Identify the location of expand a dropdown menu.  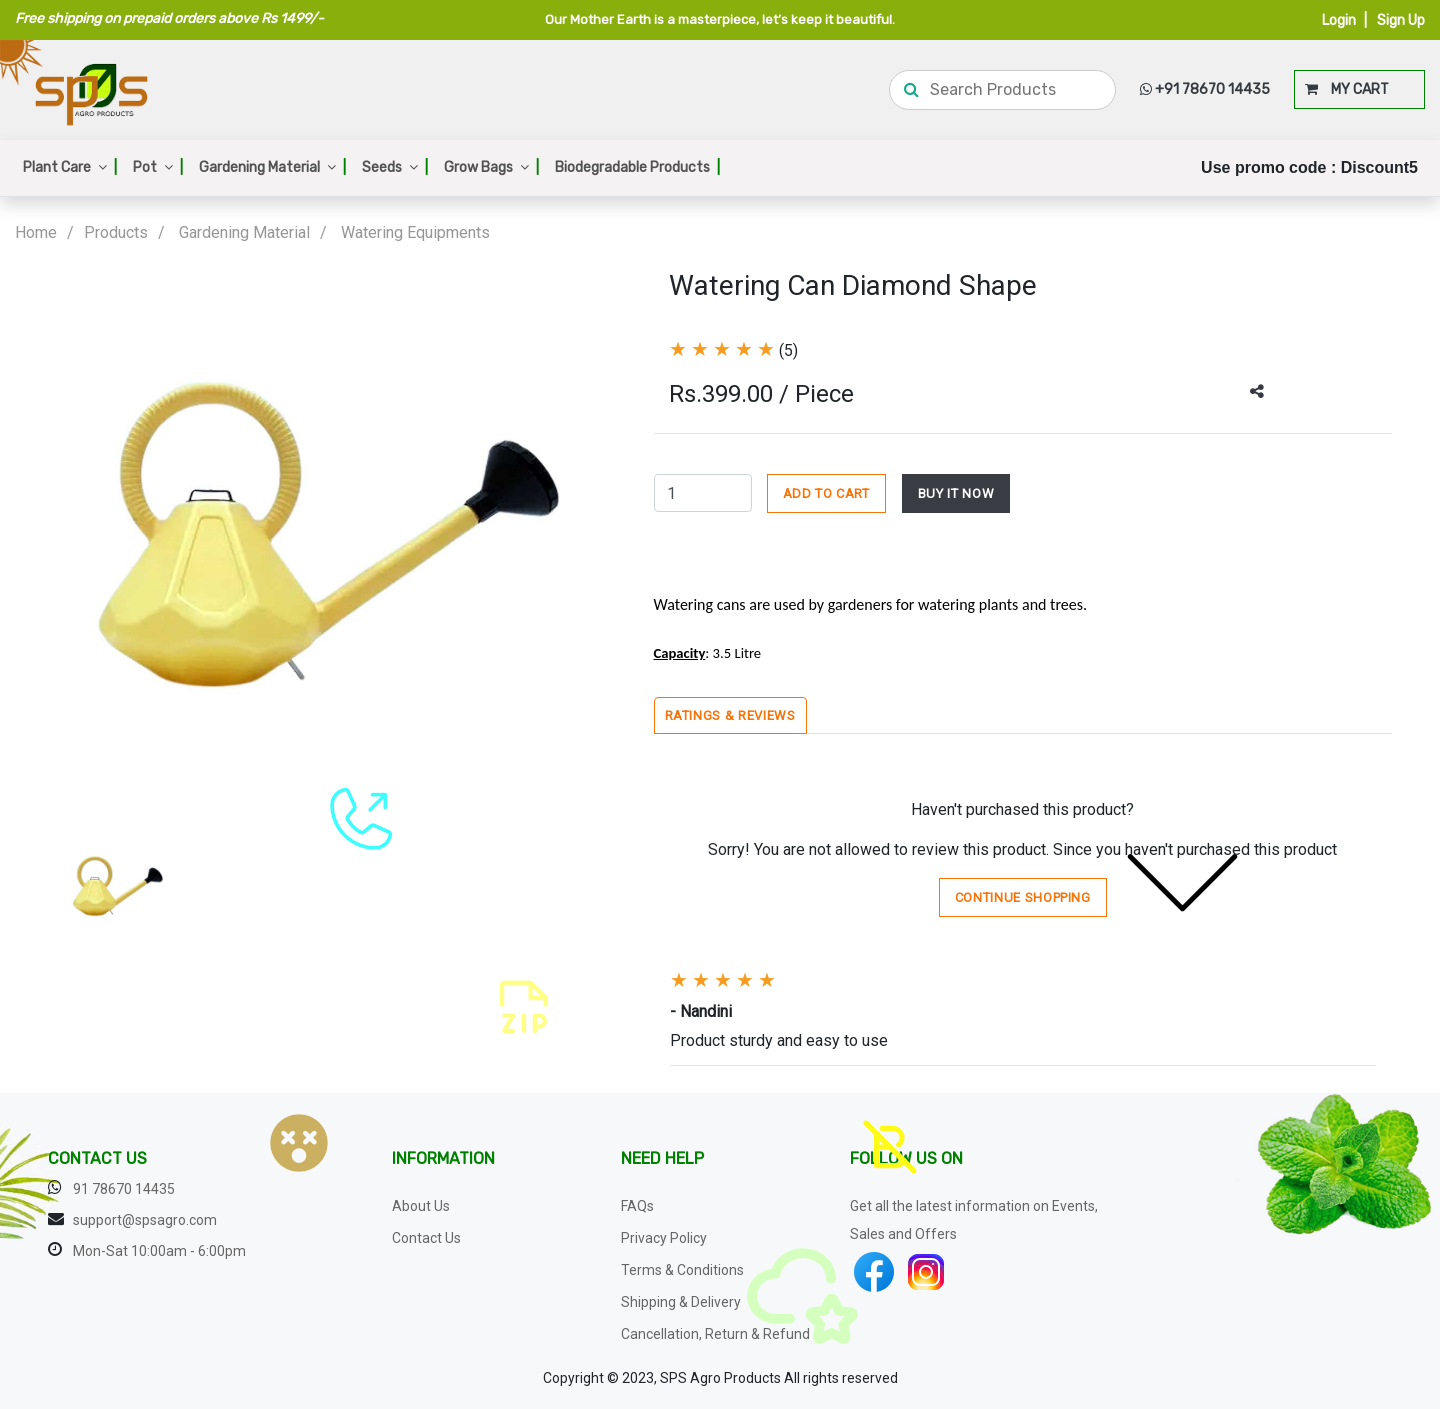
(1182, 877).